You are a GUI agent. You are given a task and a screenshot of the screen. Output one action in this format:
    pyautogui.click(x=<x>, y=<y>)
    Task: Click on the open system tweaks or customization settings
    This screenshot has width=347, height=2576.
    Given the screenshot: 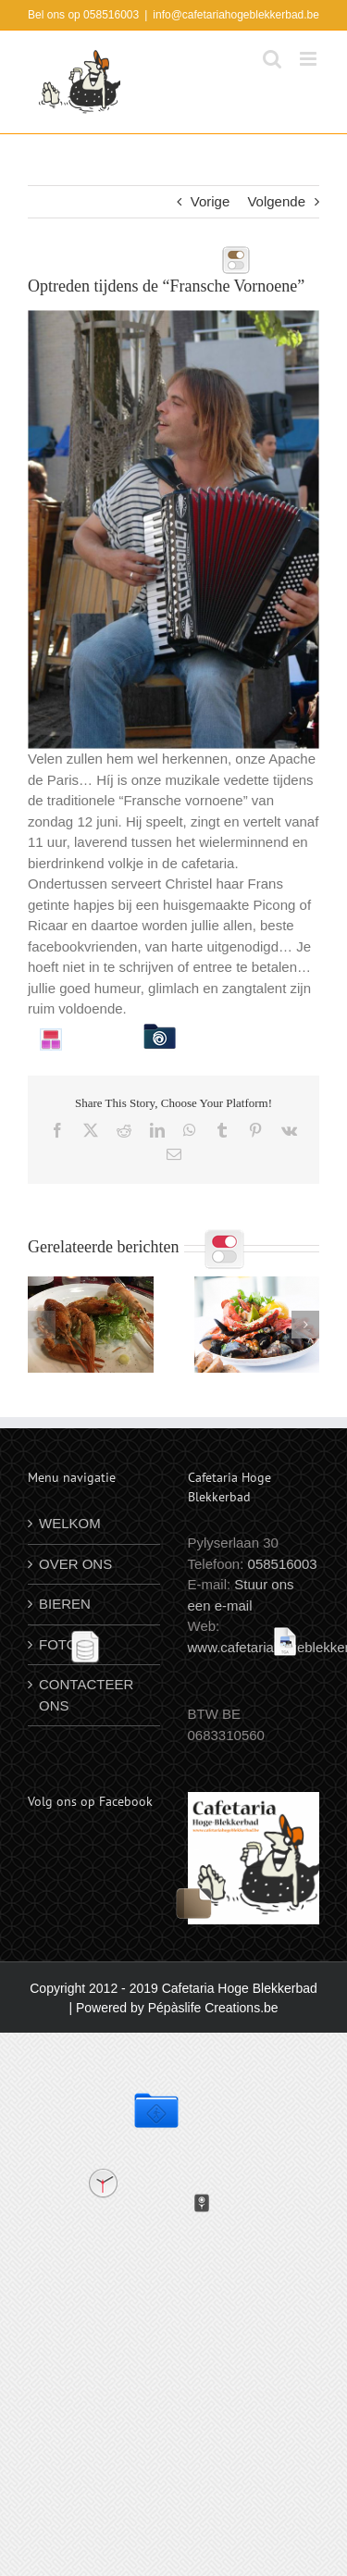 What is the action you would take?
    pyautogui.click(x=236, y=260)
    